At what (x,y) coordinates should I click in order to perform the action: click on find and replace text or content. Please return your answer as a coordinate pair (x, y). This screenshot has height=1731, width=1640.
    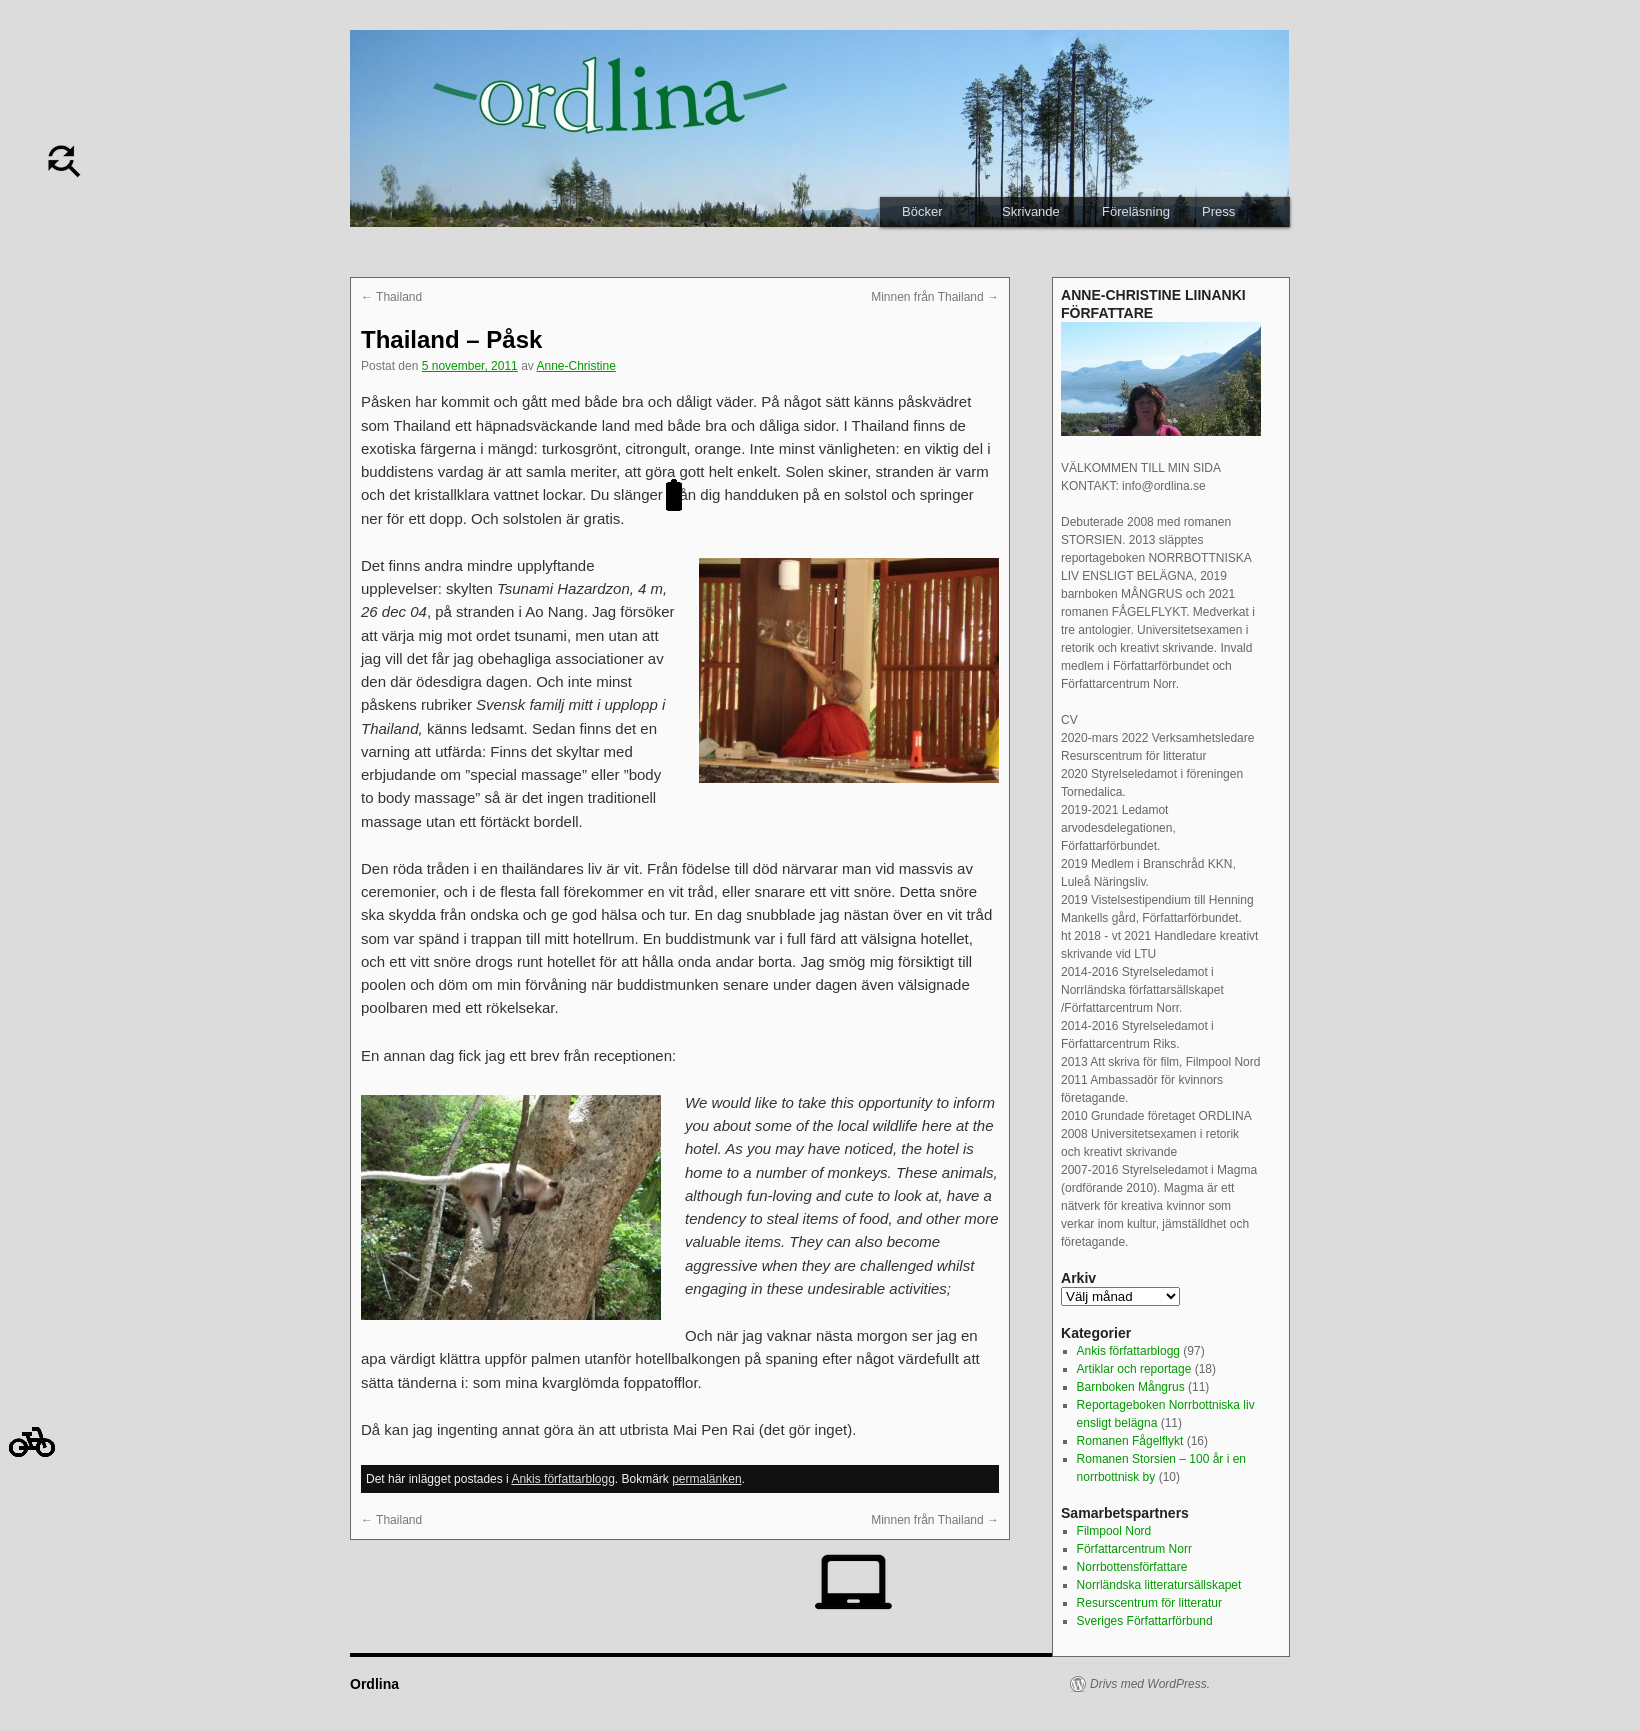
    Looking at the image, I should click on (63, 160).